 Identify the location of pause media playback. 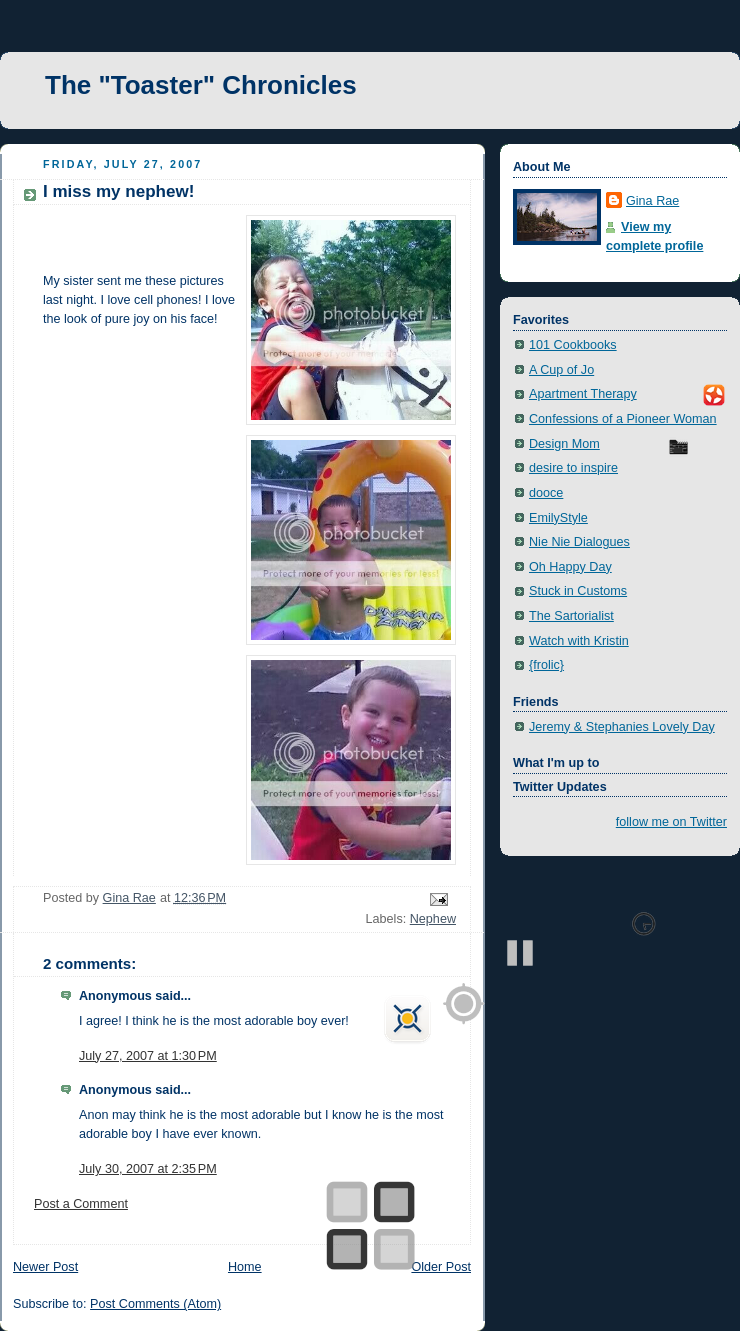
(520, 953).